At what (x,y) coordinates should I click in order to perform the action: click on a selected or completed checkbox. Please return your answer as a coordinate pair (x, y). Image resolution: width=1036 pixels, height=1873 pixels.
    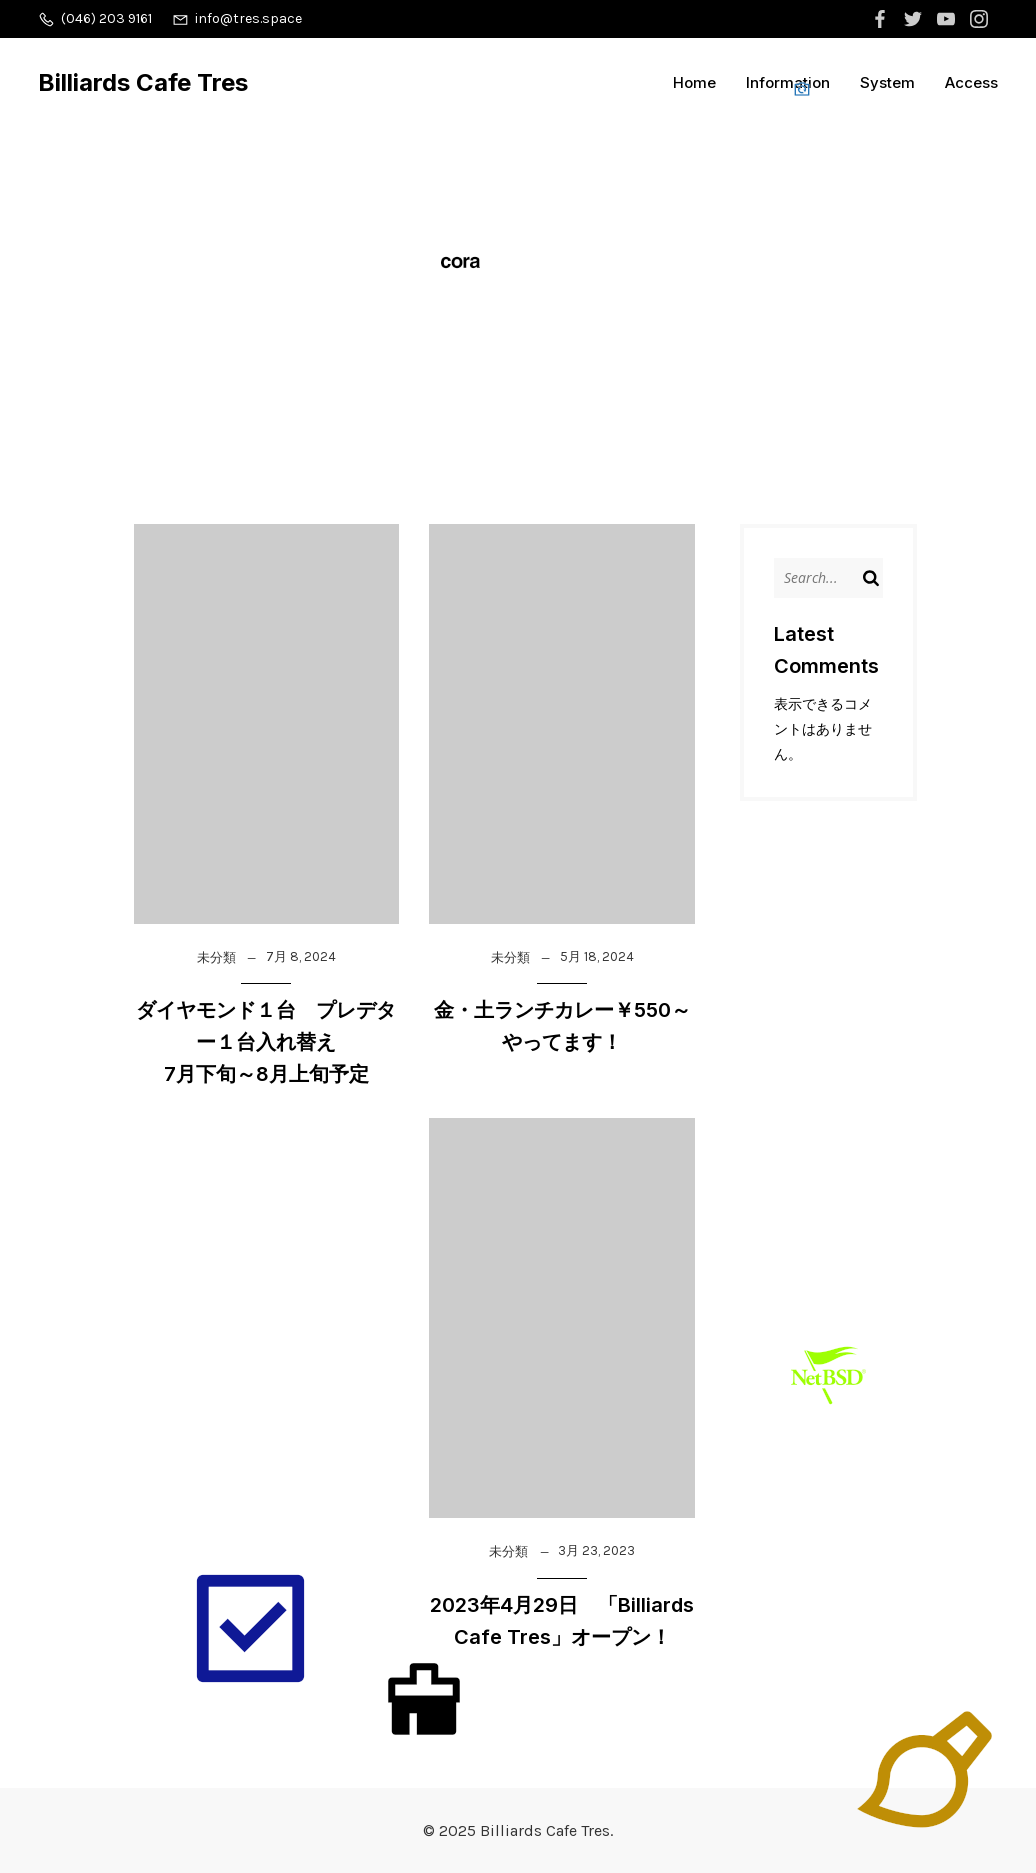
    Looking at the image, I should click on (250, 1628).